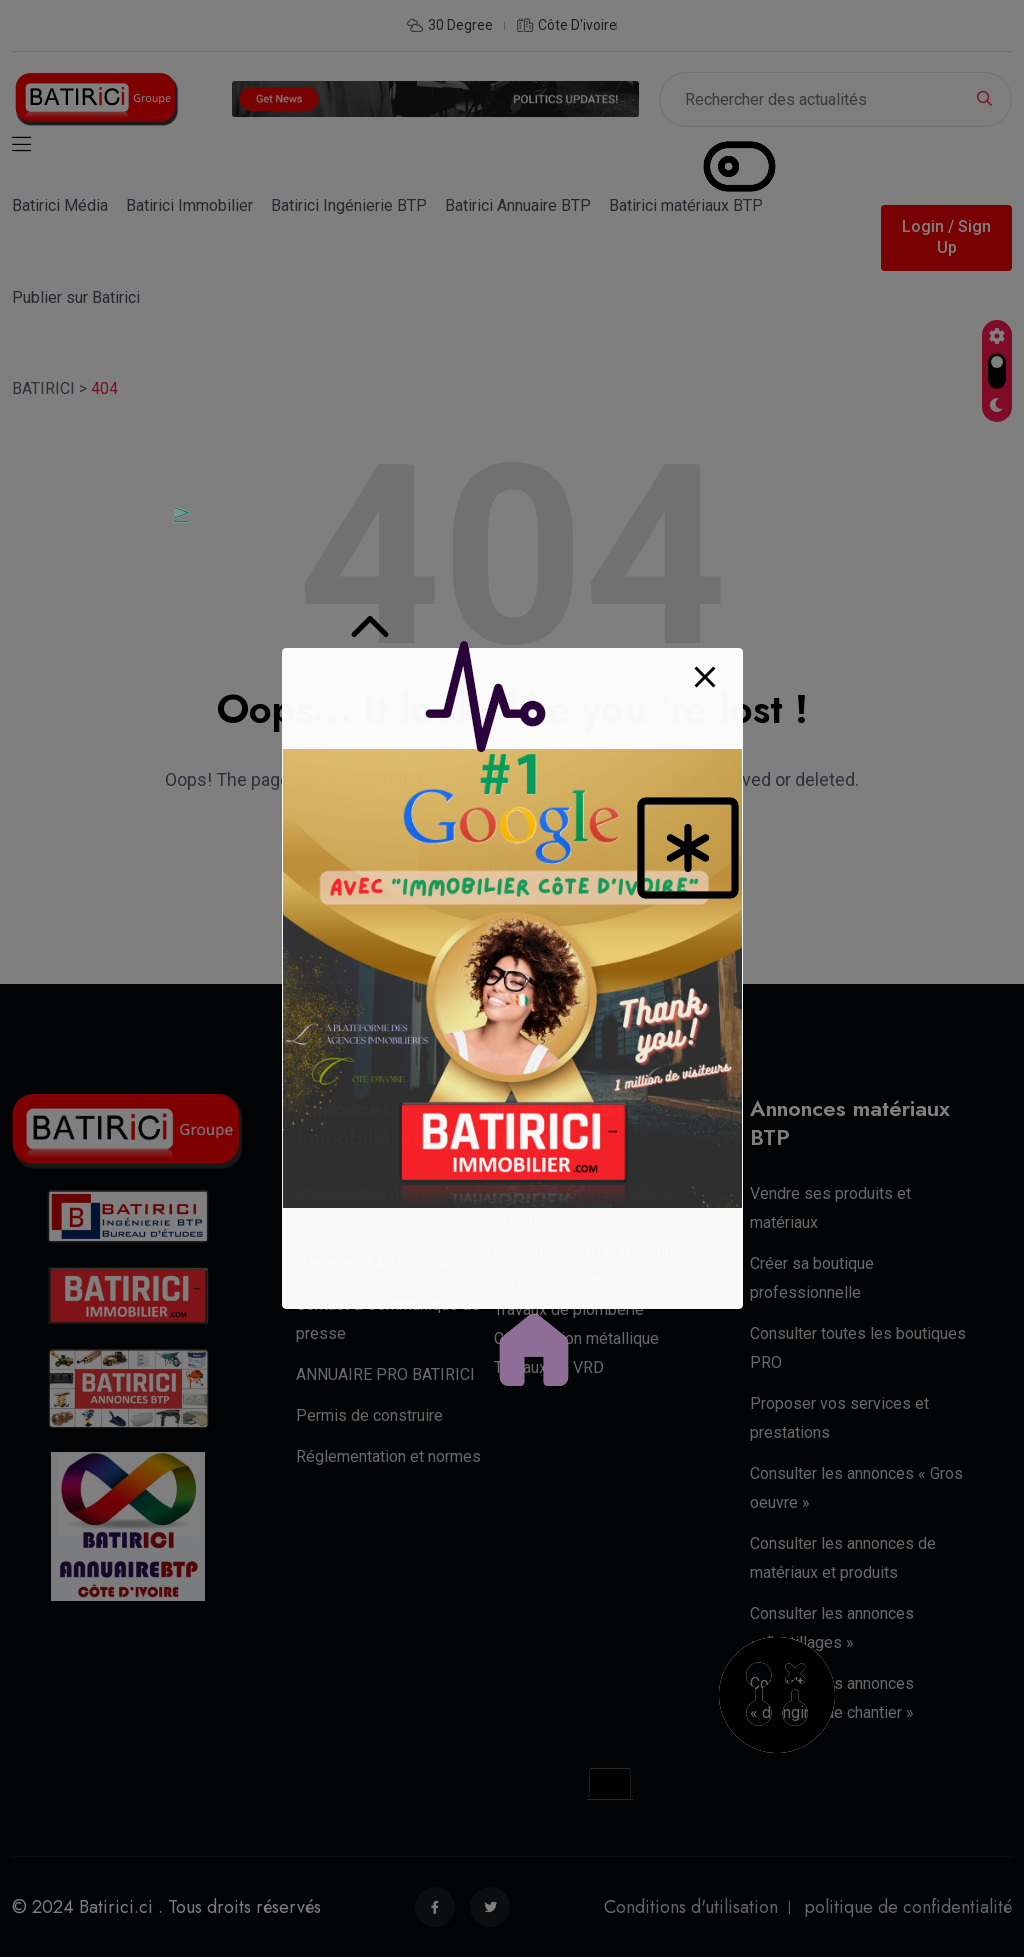 The height and width of the screenshot is (1957, 1024). What do you see at coordinates (370, 627) in the screenshot?
I see `collapse an expanded section` at bounding box center [370, 627].